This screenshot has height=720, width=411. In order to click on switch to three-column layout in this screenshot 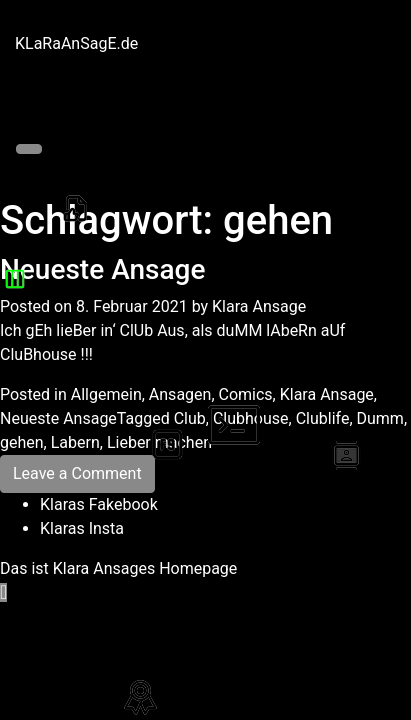, I will do `click(15, 279)`.